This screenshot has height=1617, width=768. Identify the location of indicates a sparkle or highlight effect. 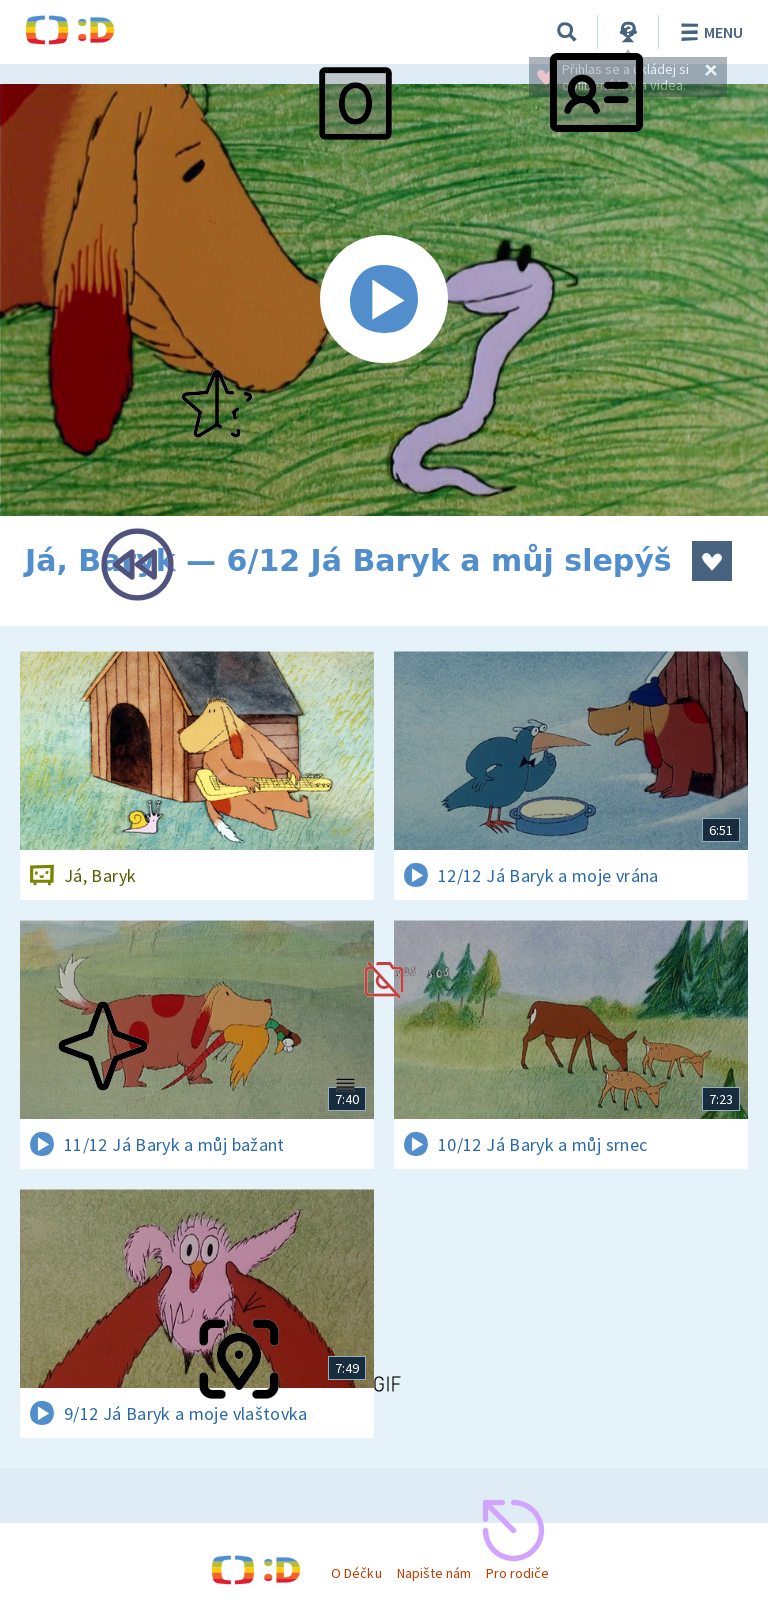
(103, 1046).